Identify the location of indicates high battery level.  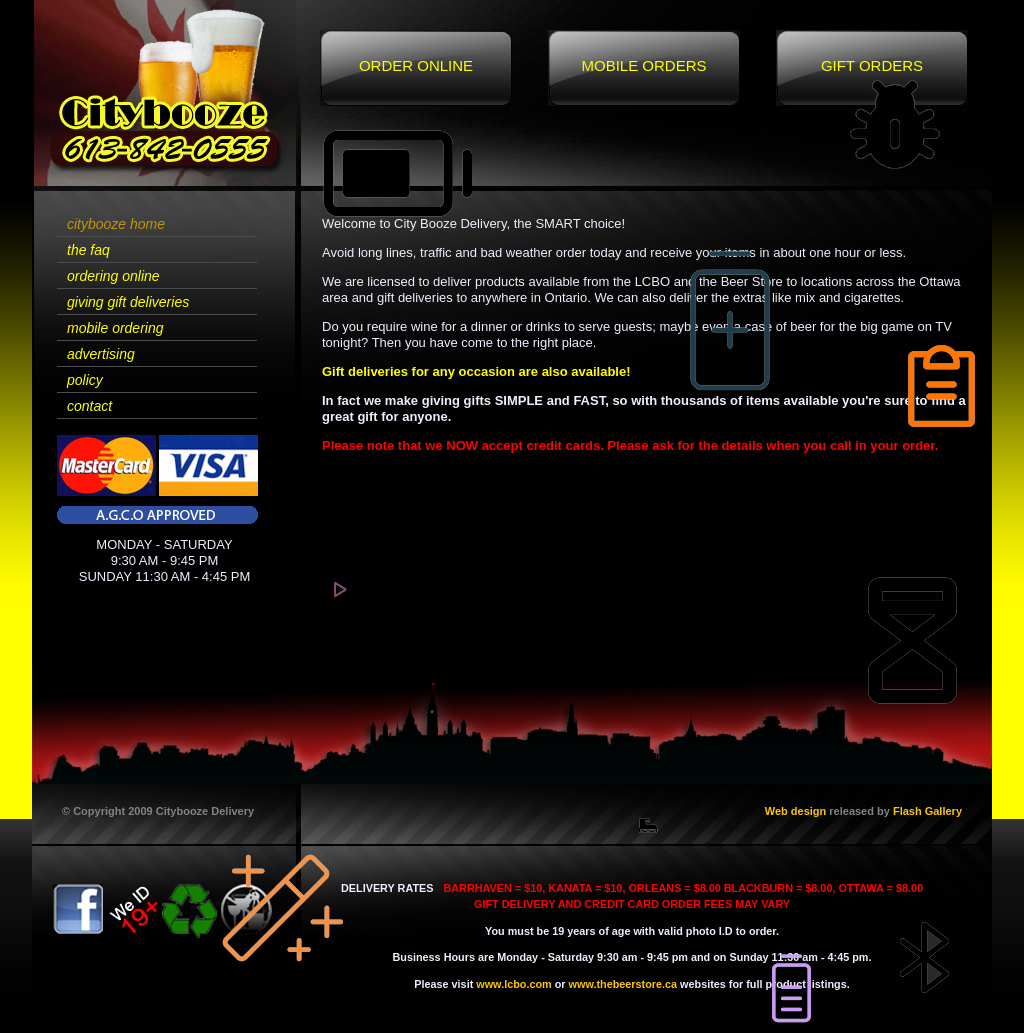
(791, 989).